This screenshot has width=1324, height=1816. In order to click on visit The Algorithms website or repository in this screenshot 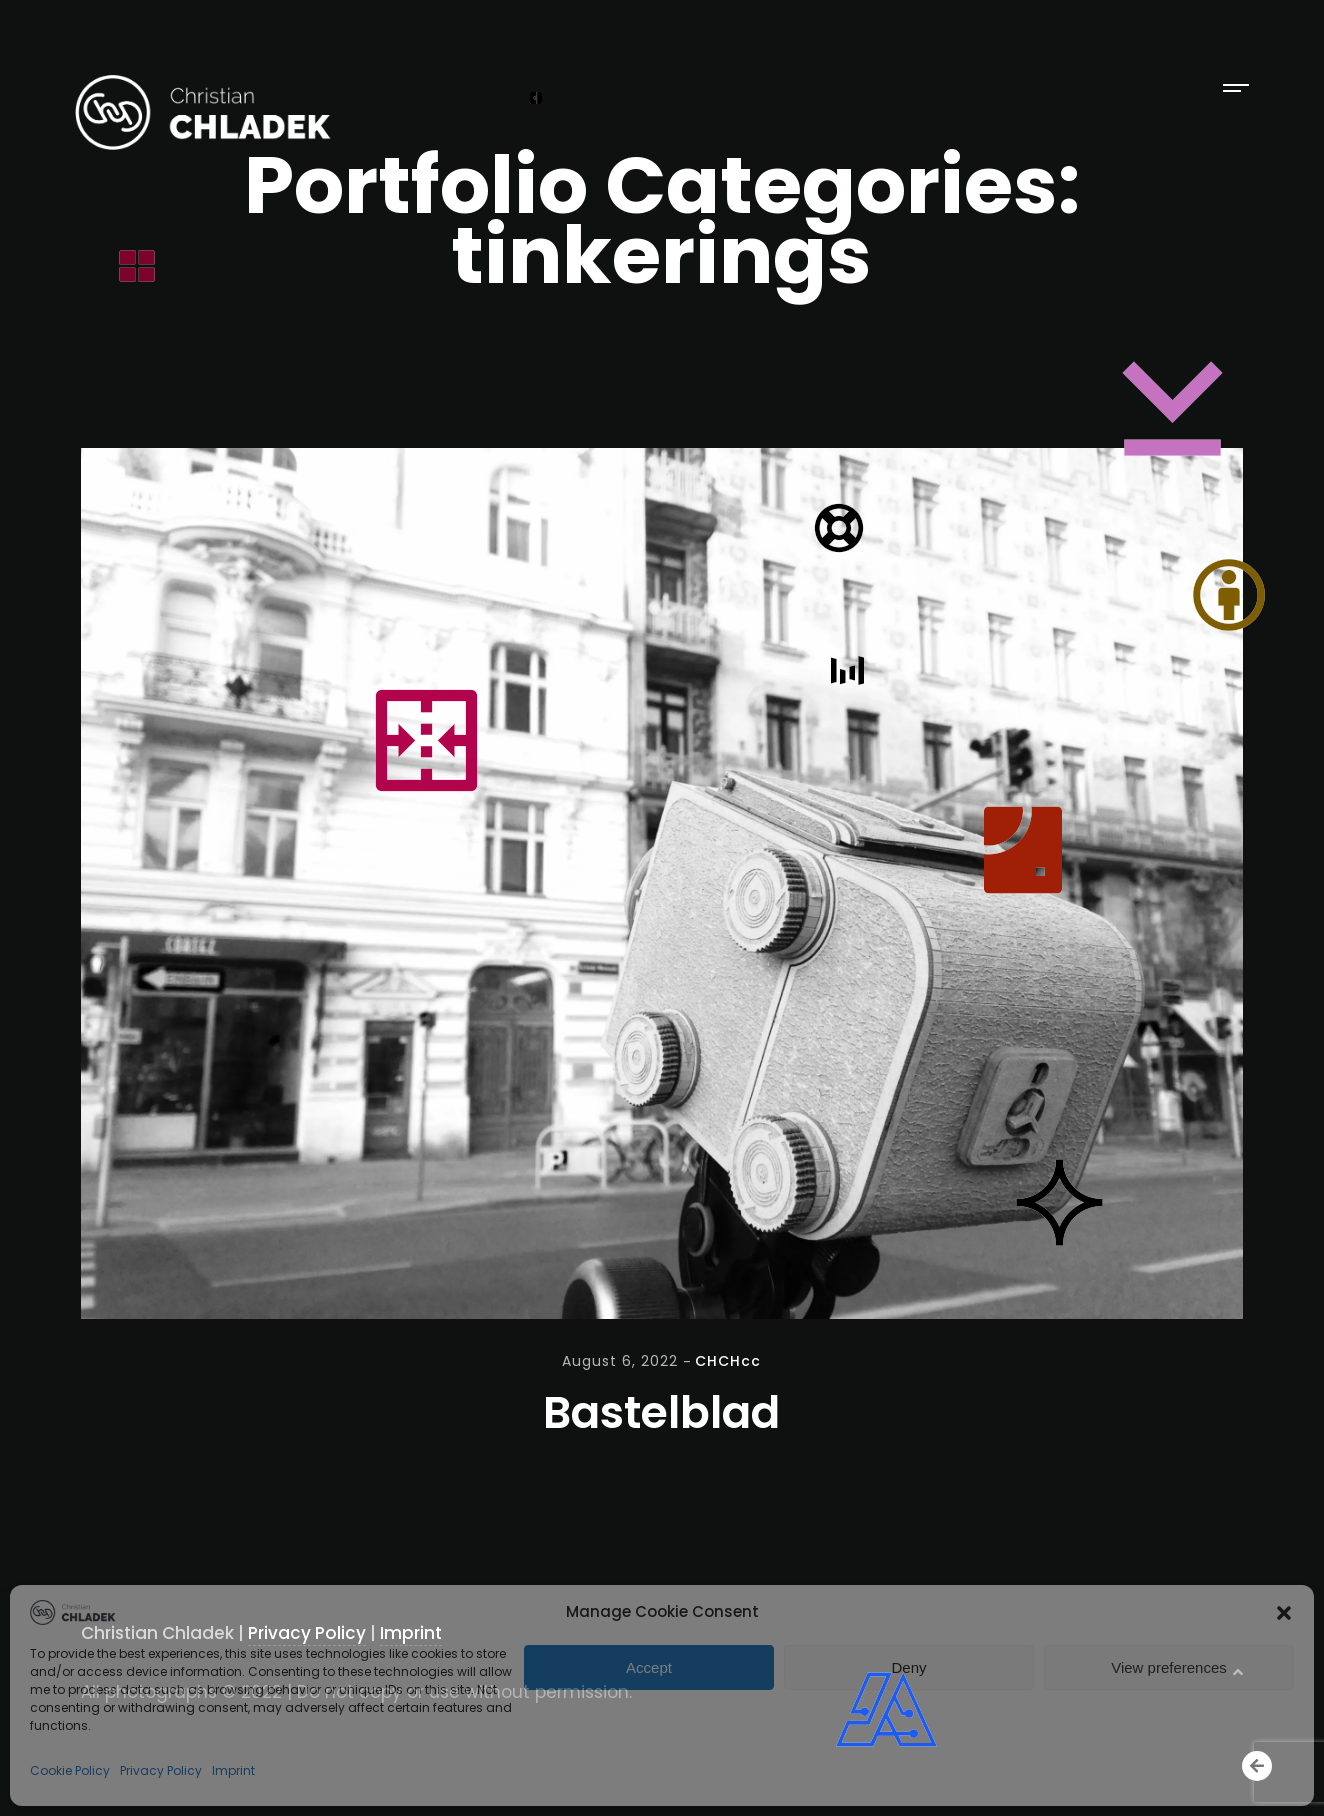, I will do `click(886, 1709)`.